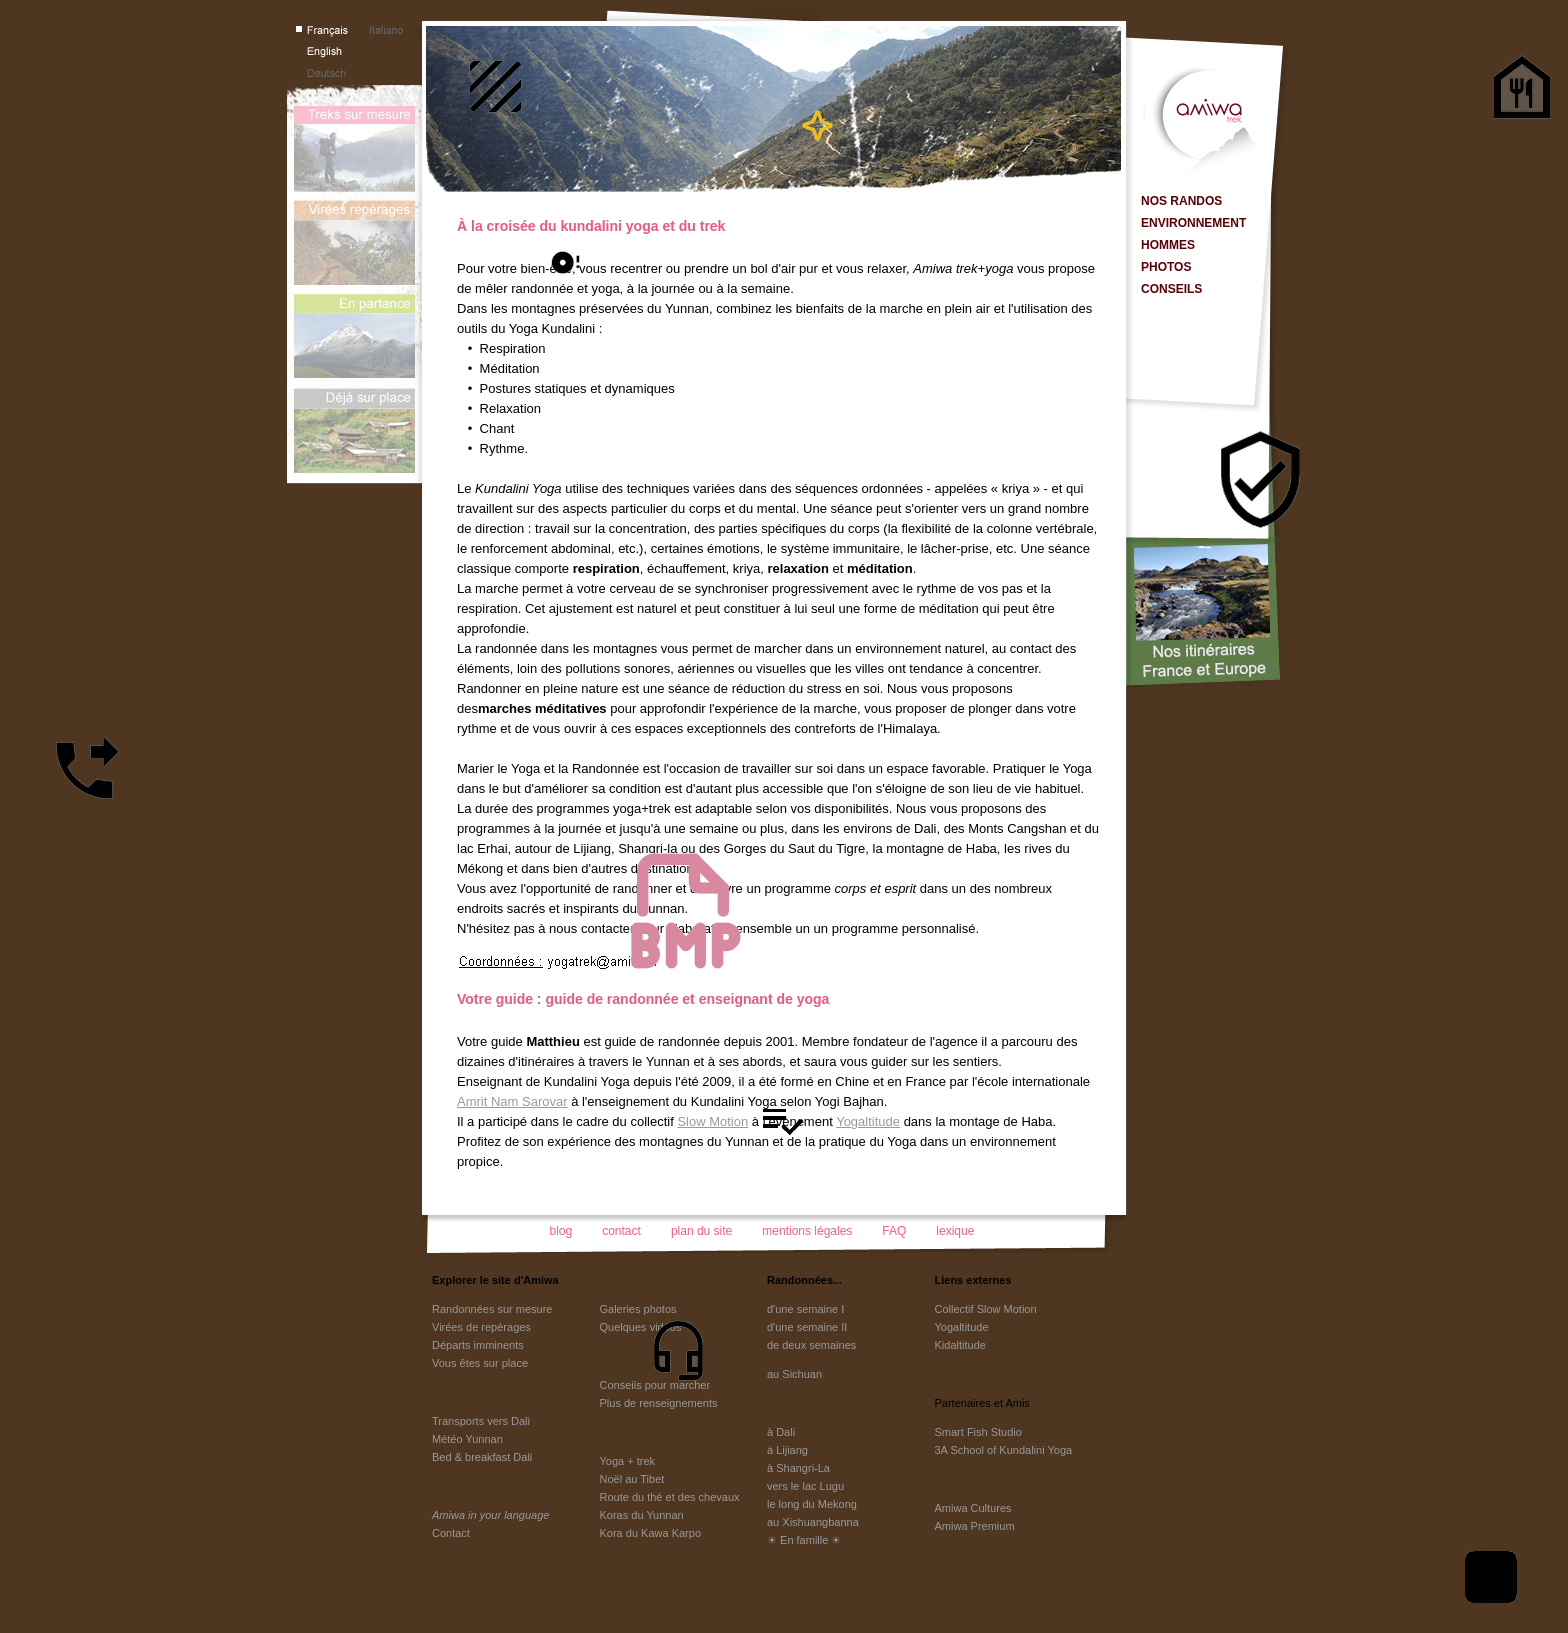 The width and height of the screenshot is (1568, 1633). What do you see at coordinates (495, 86) in the screenshot?
I see `apply a texture or pattern overlay` at bounding box center [495, 86].